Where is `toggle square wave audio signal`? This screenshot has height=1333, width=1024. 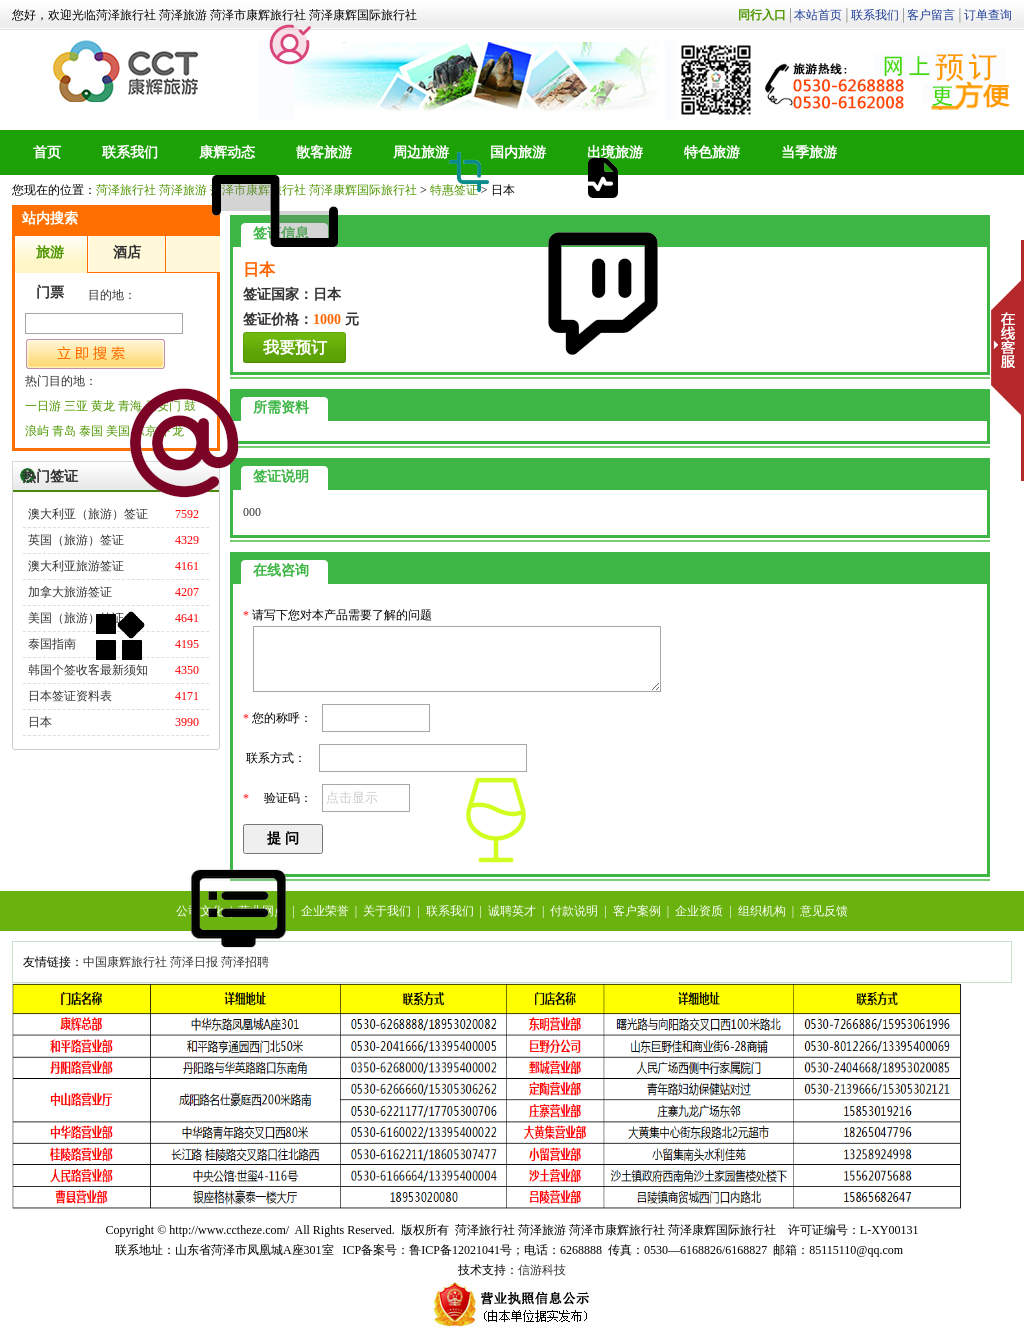 toggle square wave audio signal is located at coordinates (275, 211).